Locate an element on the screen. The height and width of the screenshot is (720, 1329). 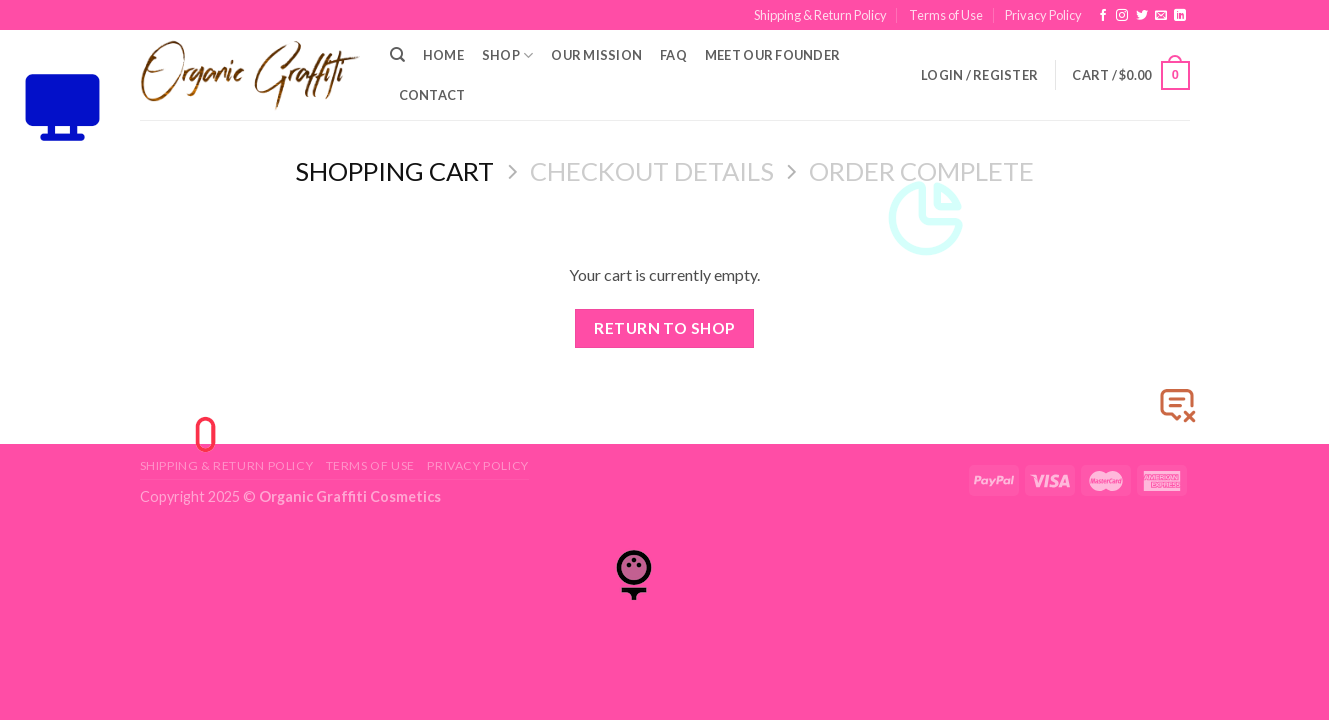
indicates zero items or empty count is located at coordinates (205, 434).